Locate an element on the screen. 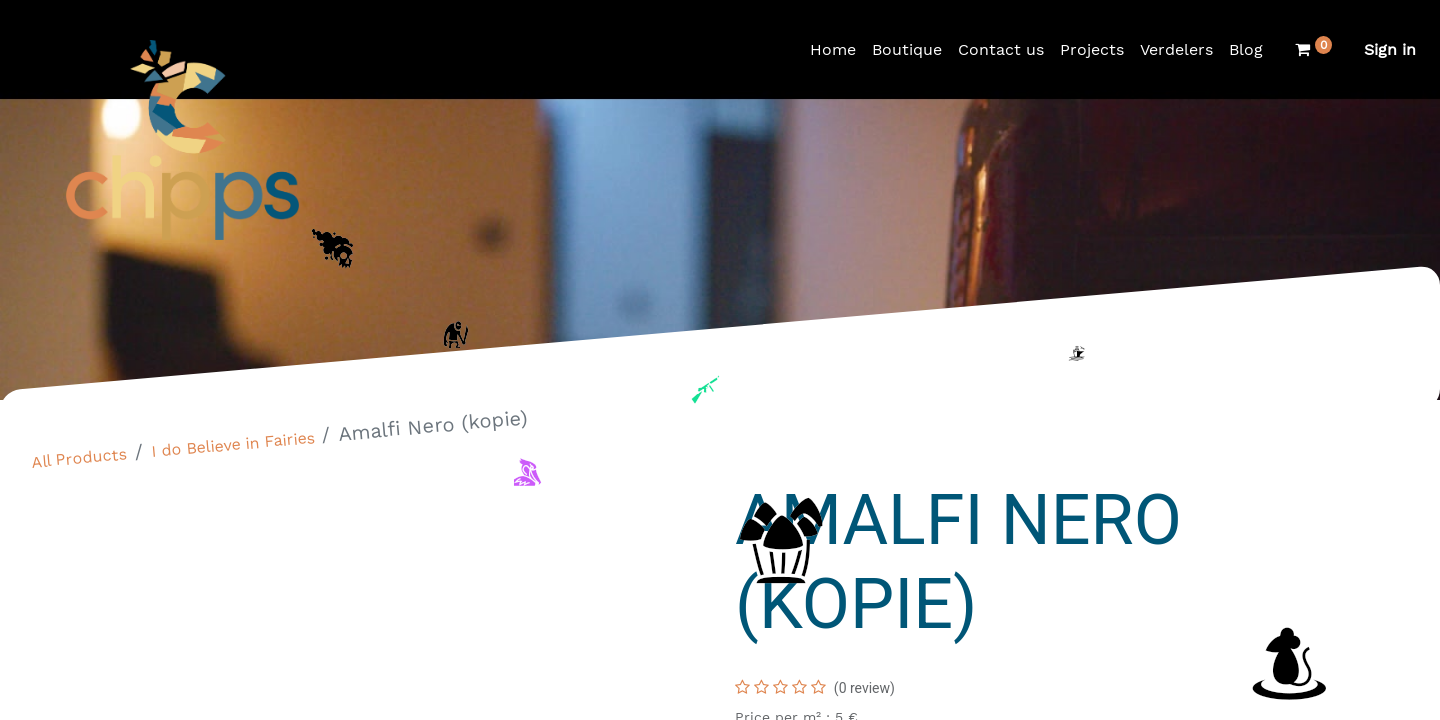 This screenshot has height=720, width=1440. select mouse character or pet in game is located at coordinates (1289, 663).